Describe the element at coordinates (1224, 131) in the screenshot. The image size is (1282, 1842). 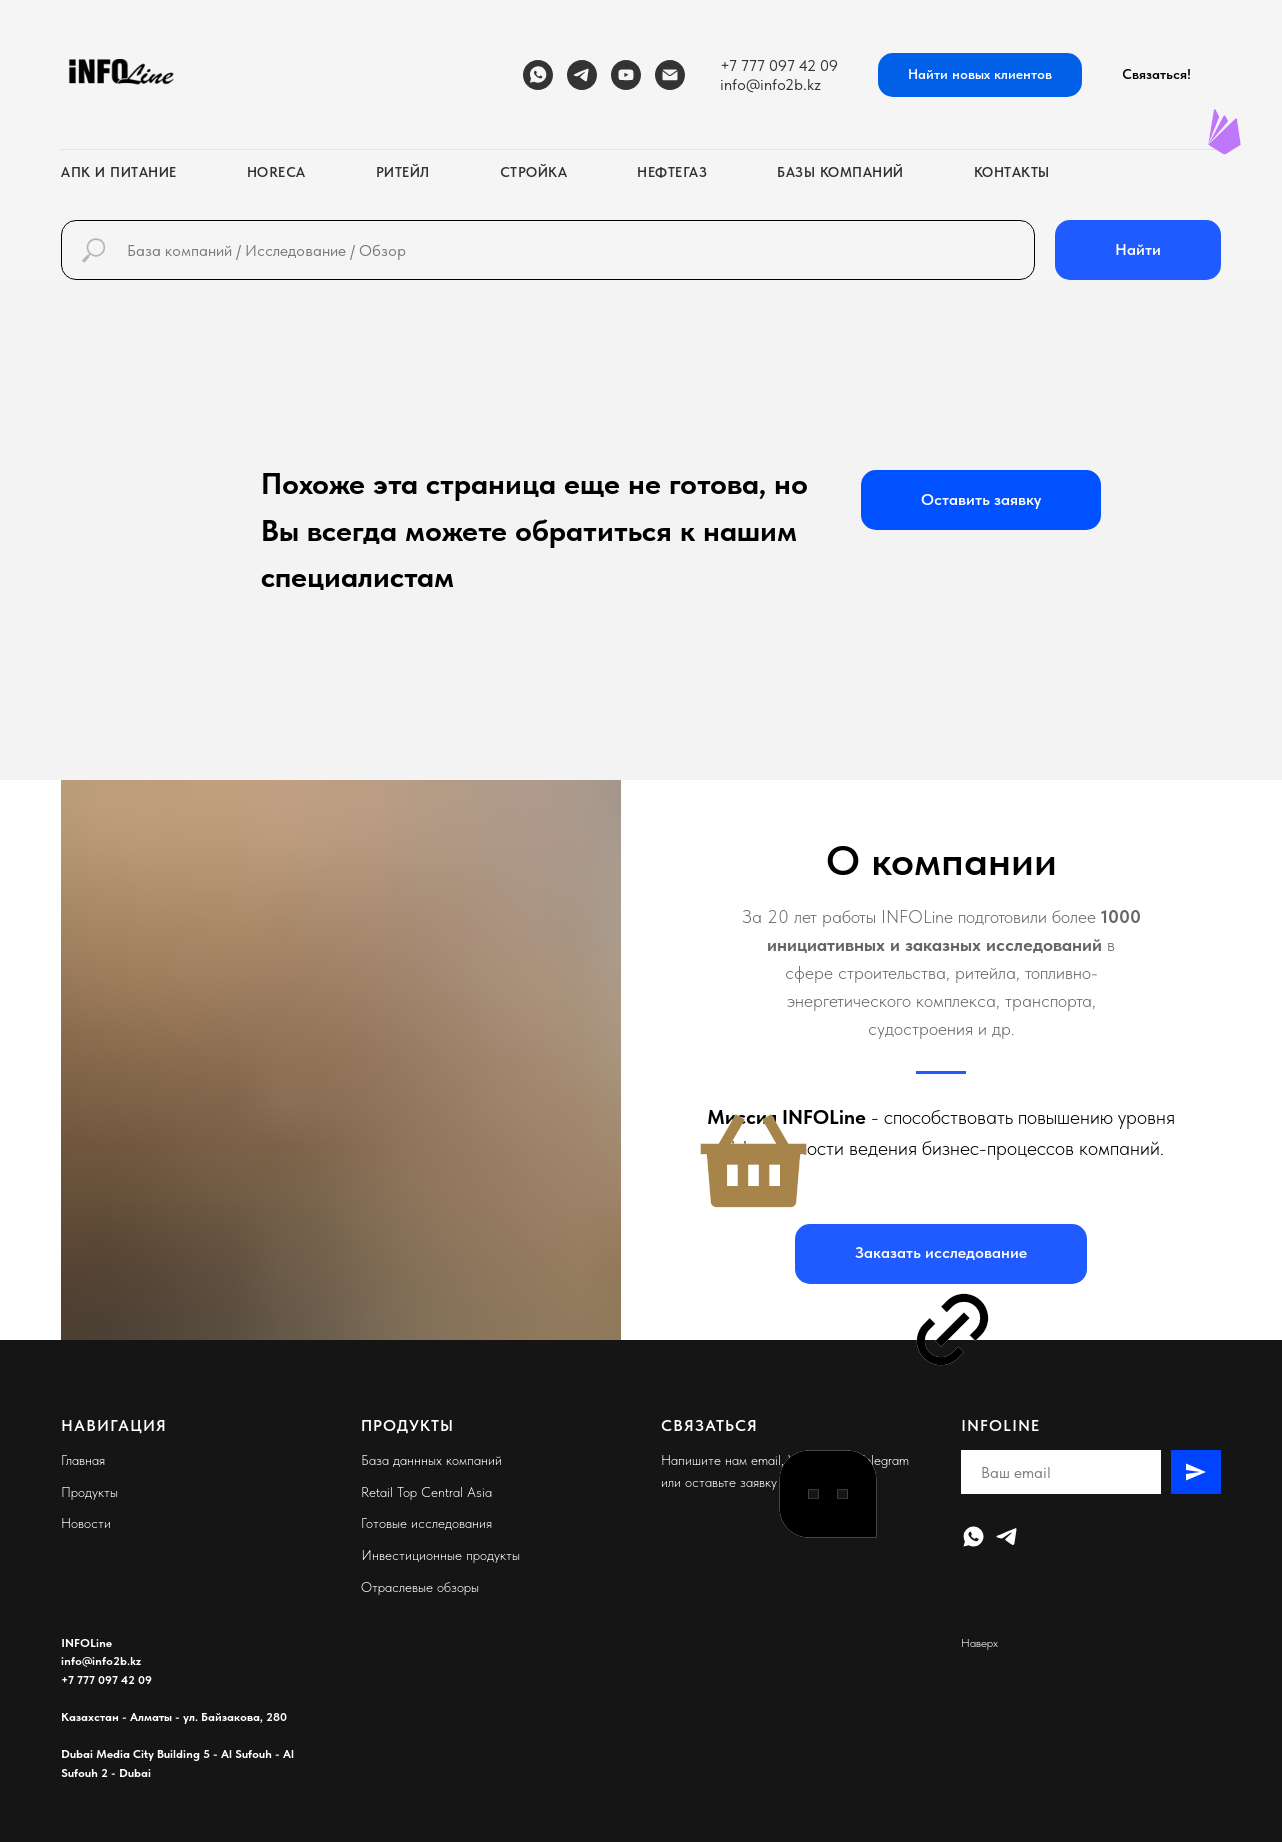
I see `Firebase platform logo` at that location.